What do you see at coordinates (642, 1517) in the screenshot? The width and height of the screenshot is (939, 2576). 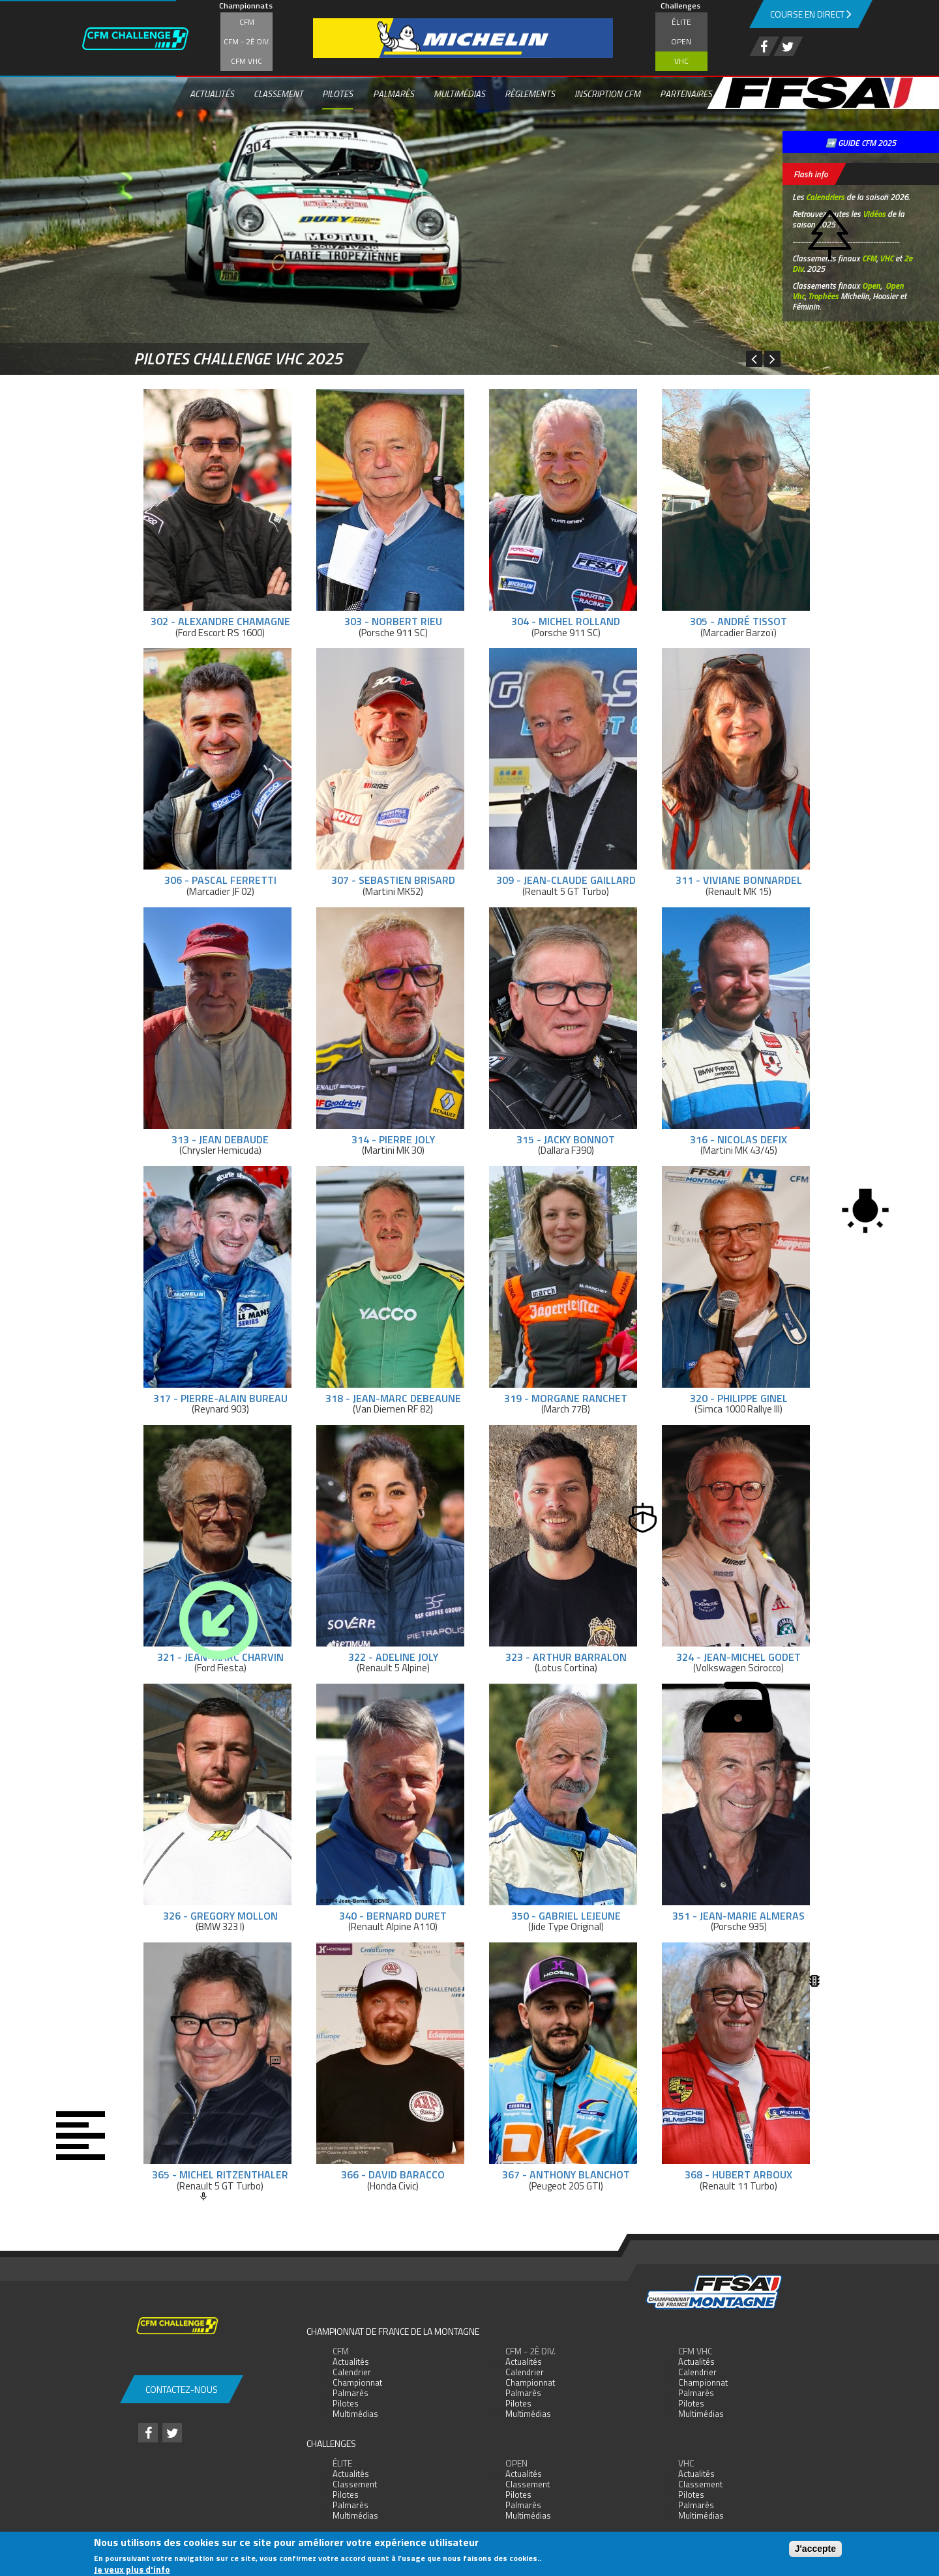 I see `access boat or marine transportation options` at bounding box center [642, 1517].